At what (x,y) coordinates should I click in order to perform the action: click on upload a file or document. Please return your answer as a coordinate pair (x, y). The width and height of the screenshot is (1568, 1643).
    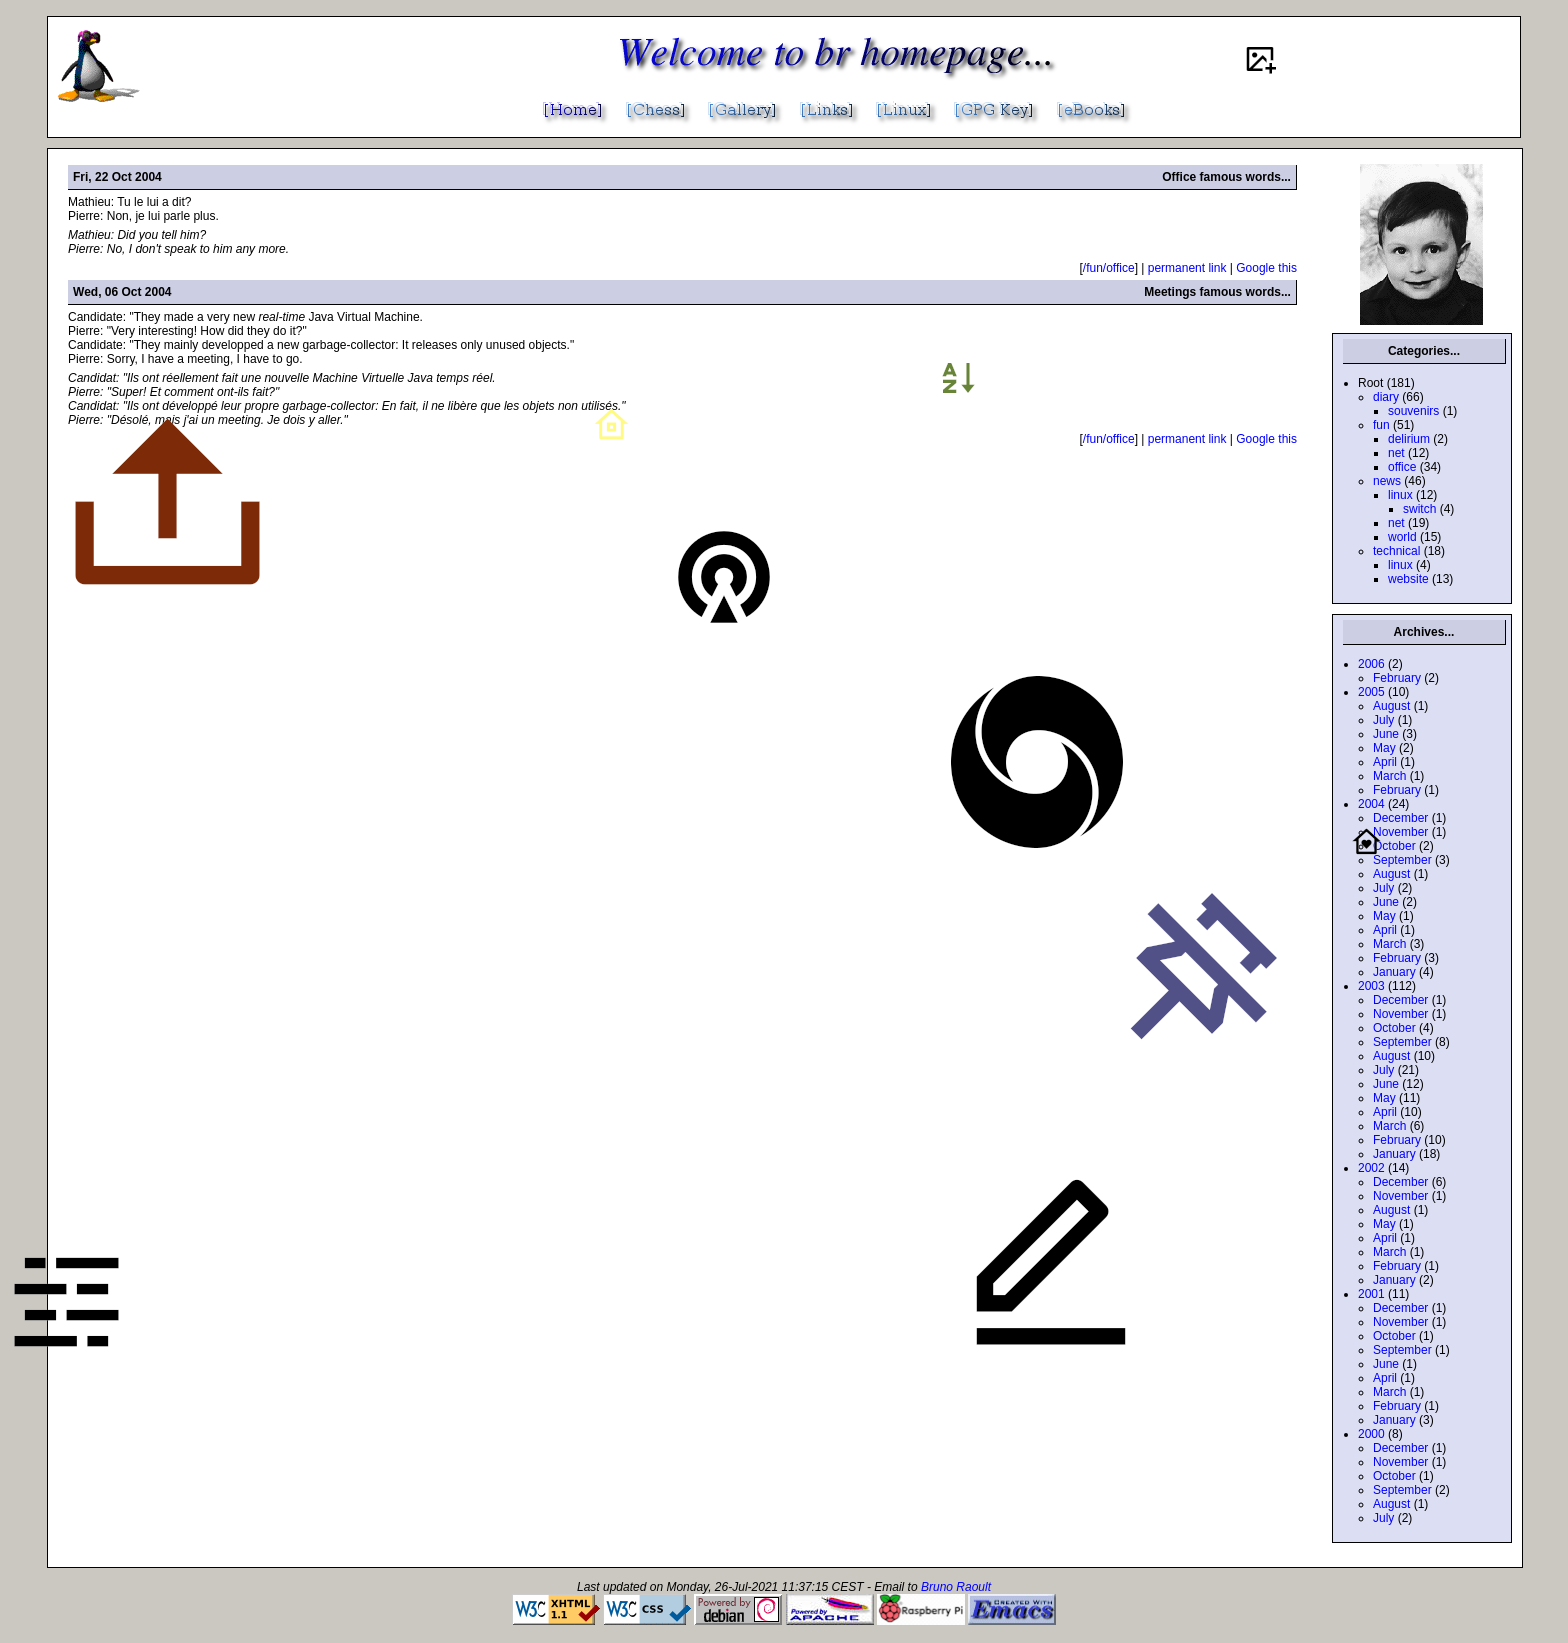
    Looking at the image, I should click on (167, 501).